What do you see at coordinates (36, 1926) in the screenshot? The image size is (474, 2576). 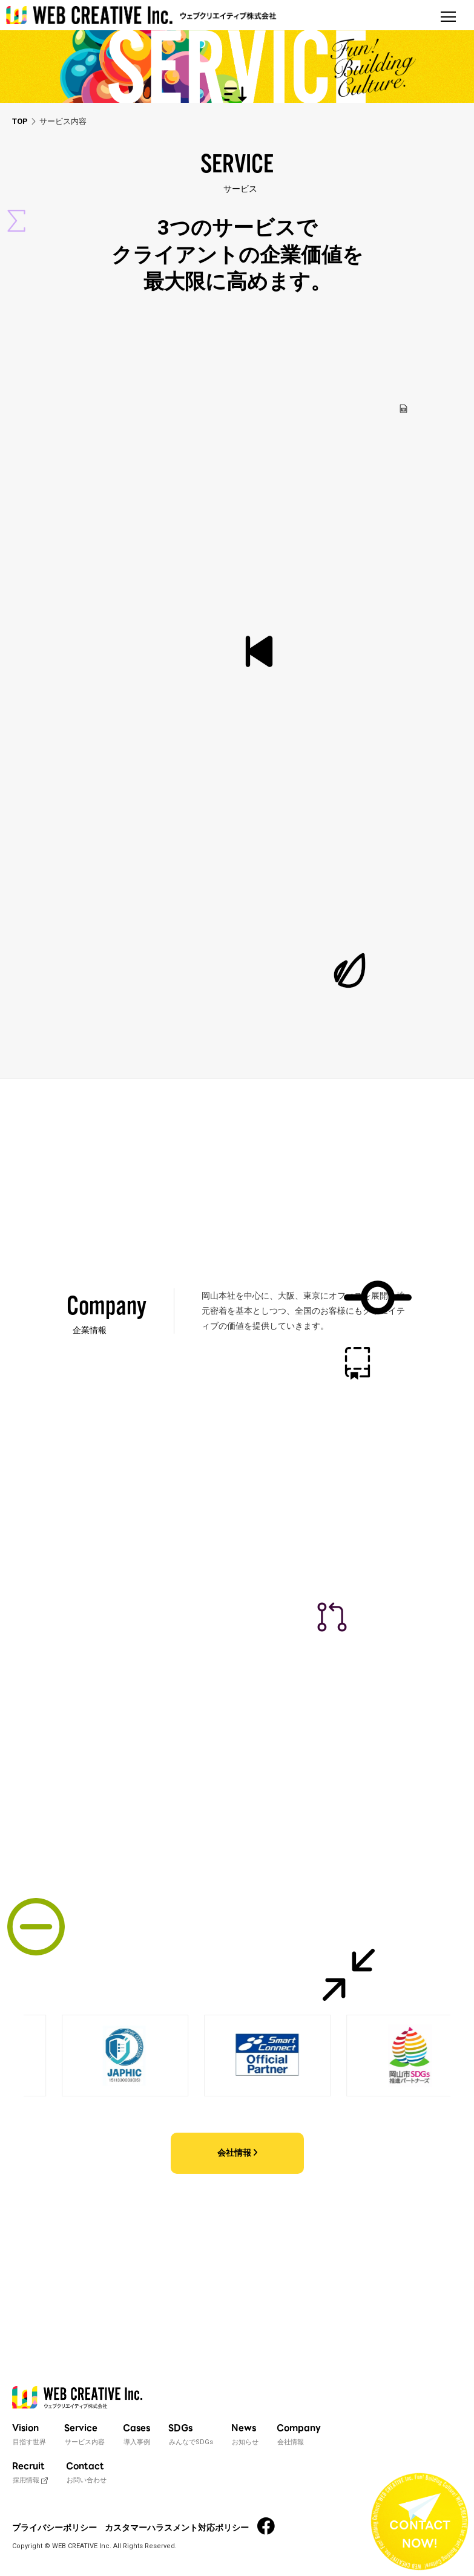 I see `access denied or restricted area` at bounding box center [36, 1926].